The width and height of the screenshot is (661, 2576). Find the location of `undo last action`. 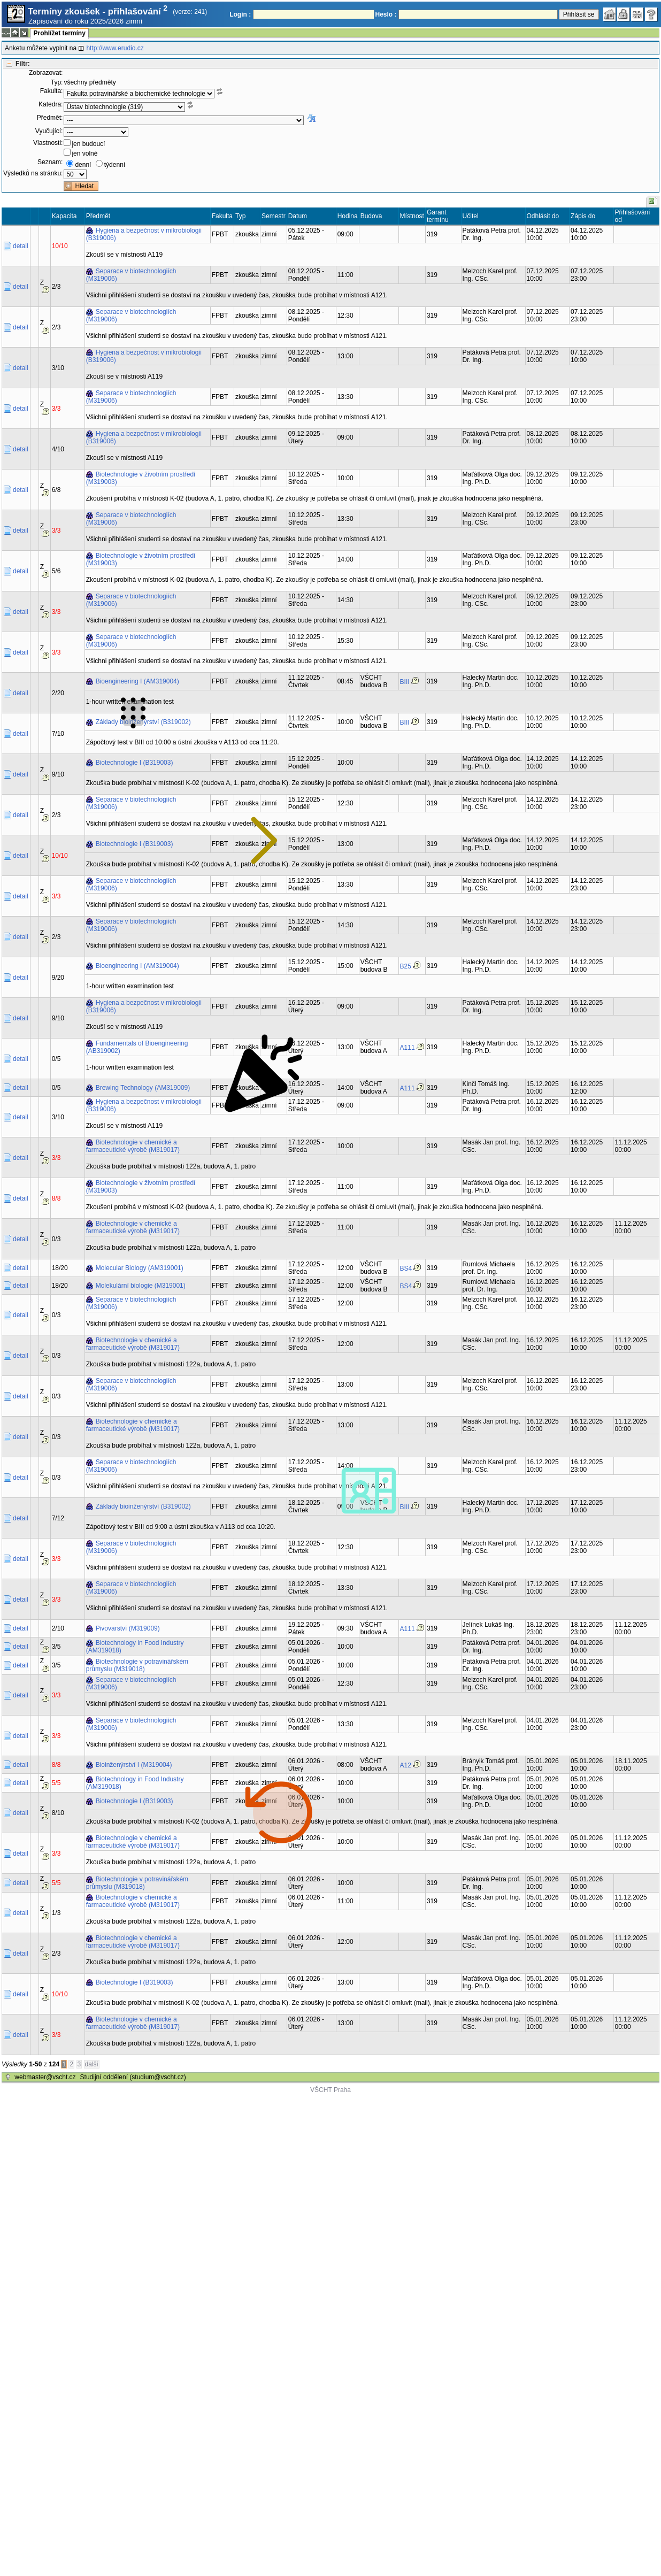

undo last action is located at coordinates (281, 1812).